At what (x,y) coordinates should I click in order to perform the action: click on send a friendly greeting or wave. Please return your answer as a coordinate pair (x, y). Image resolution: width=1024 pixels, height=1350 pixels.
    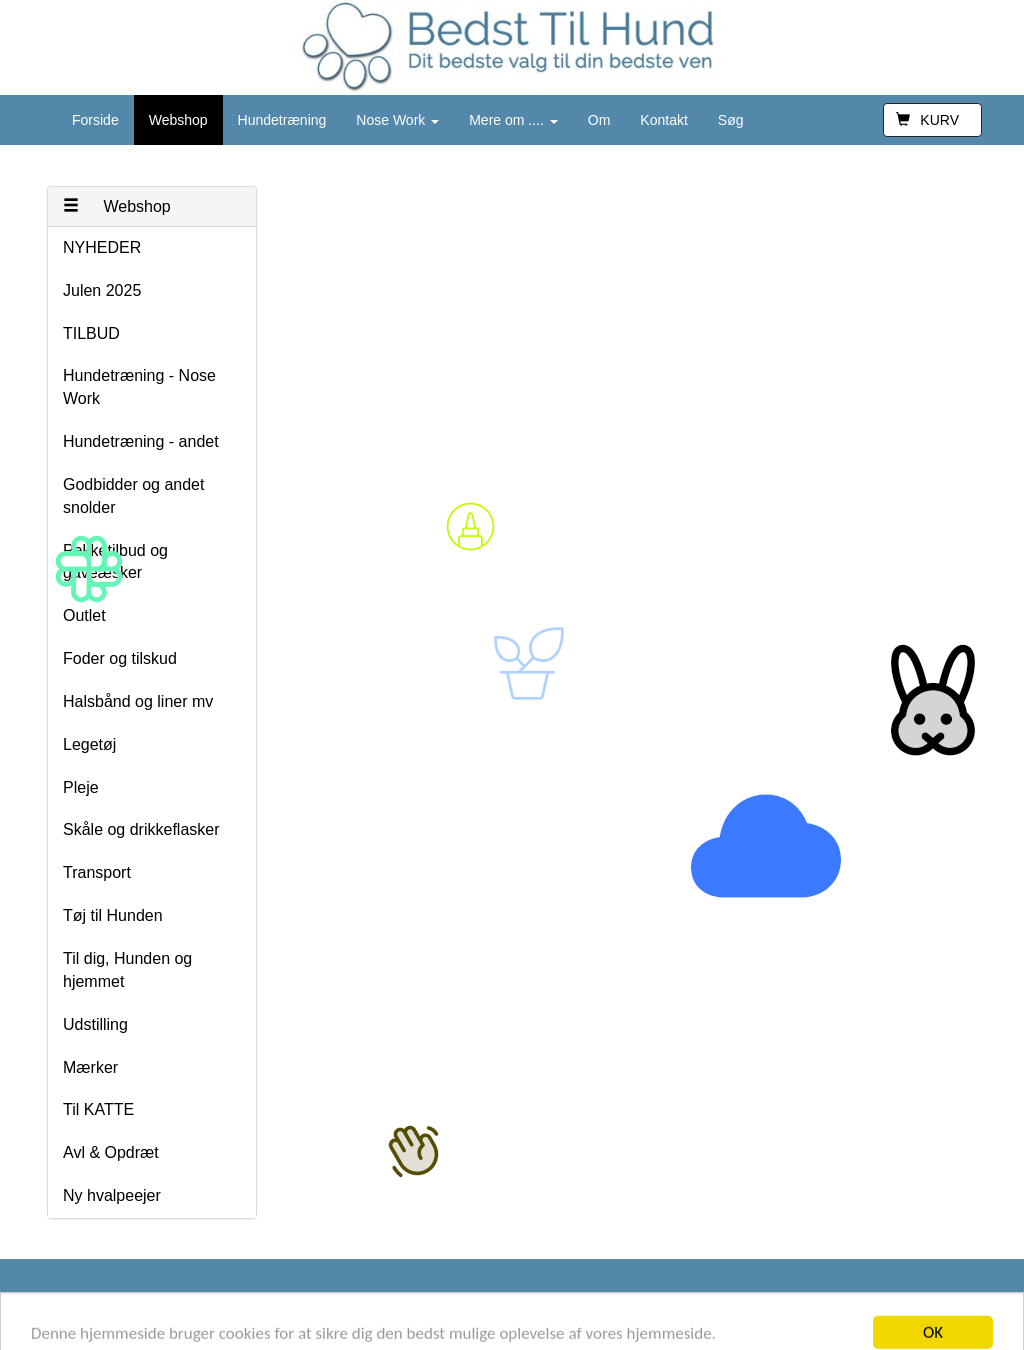
    Looking at the image, I should click on (413, 1150).